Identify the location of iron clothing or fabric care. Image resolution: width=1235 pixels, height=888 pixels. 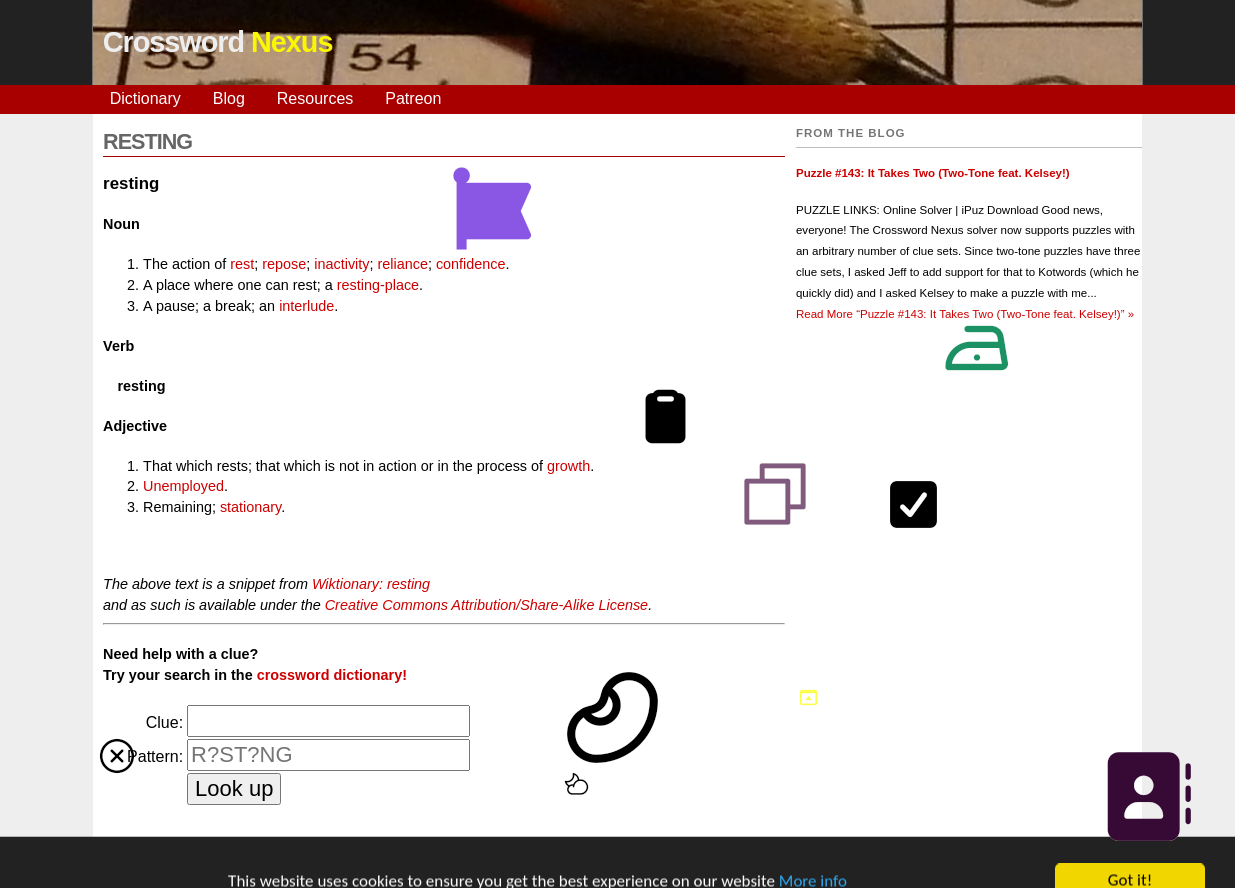
(977, 348).